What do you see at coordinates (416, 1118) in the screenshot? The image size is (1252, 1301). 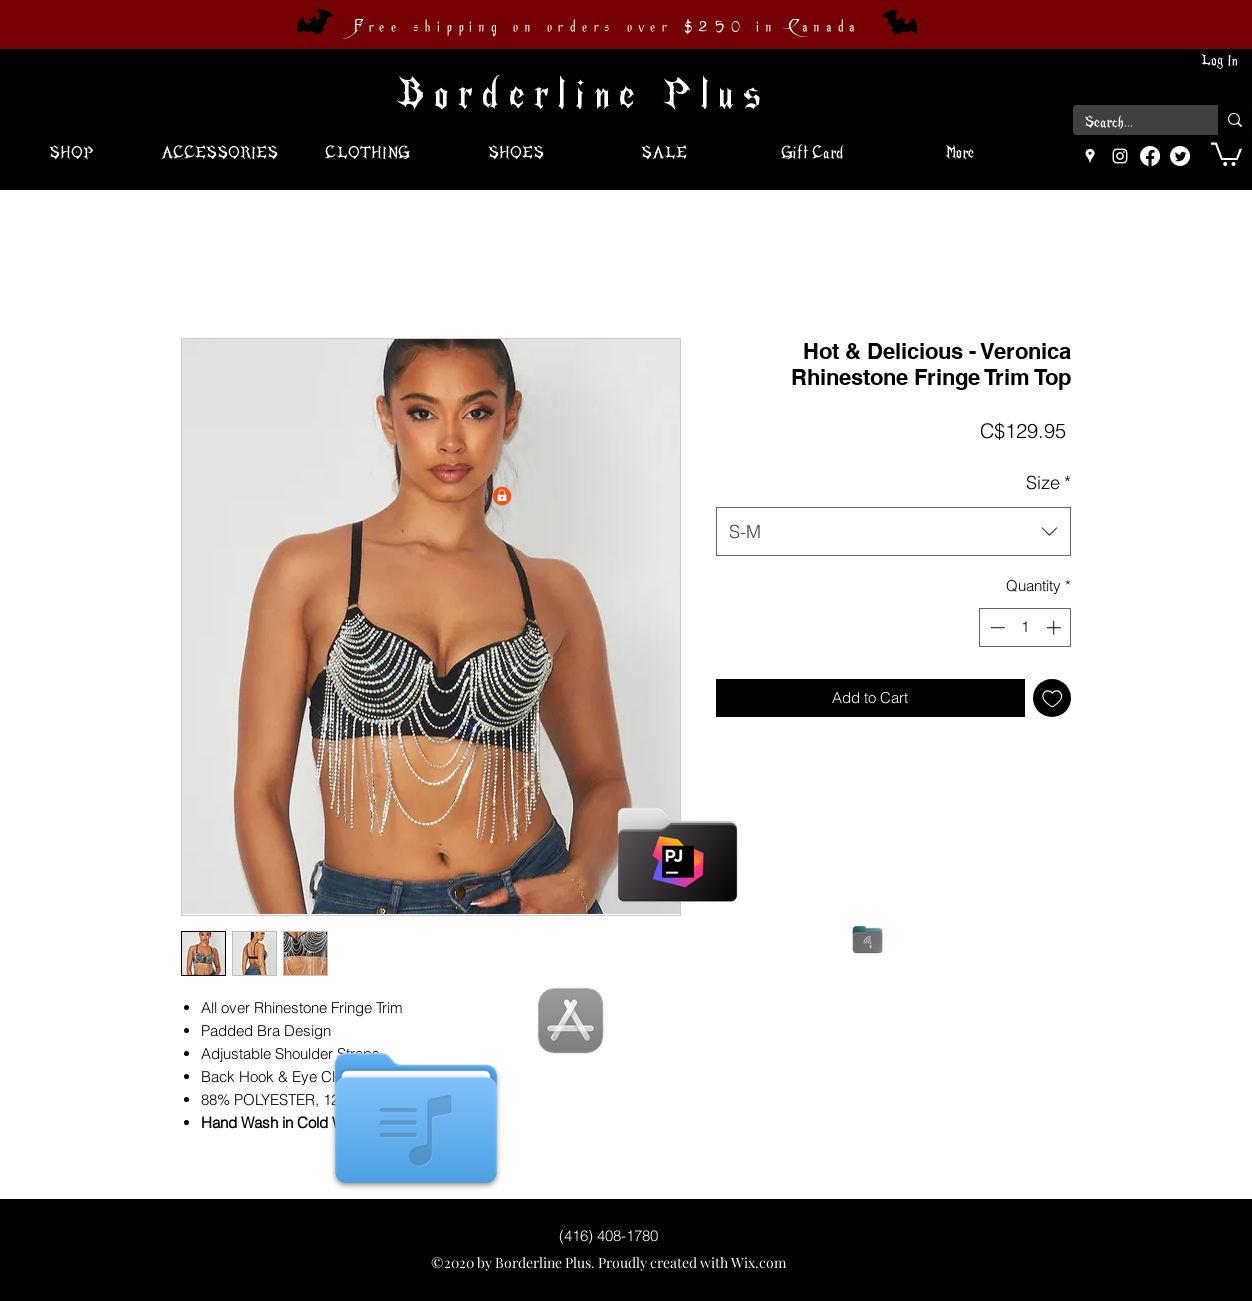 I see `open your audio files folder` at bounding box center [416, 1118].